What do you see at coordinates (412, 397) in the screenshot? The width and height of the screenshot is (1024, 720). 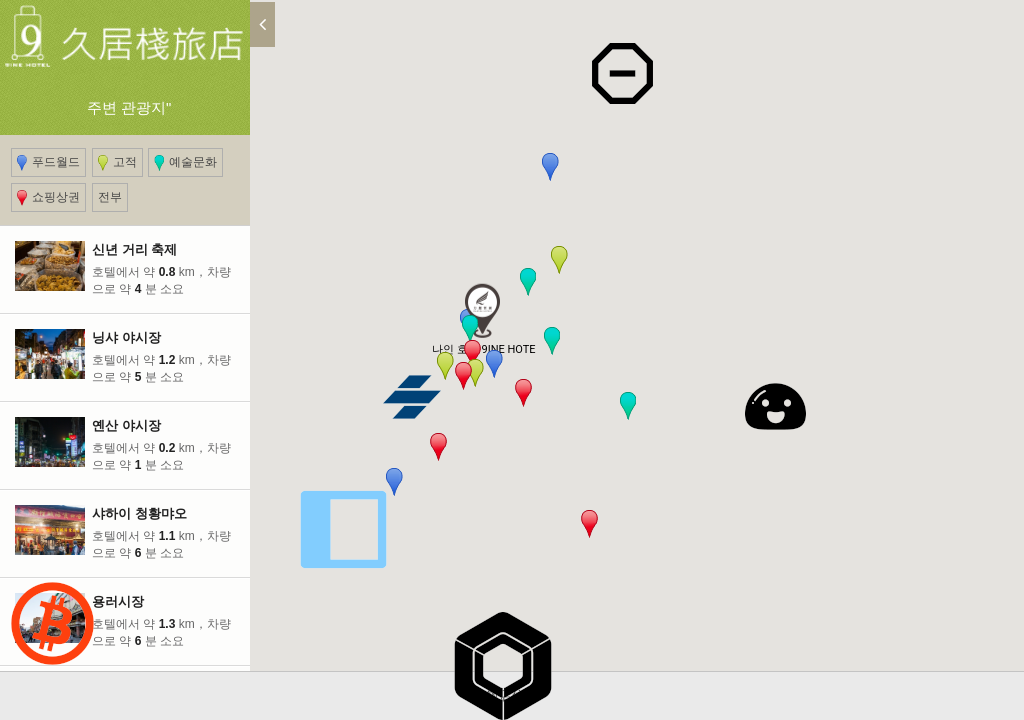 I see `stencil brand logo` at bounding box center [412, 397].